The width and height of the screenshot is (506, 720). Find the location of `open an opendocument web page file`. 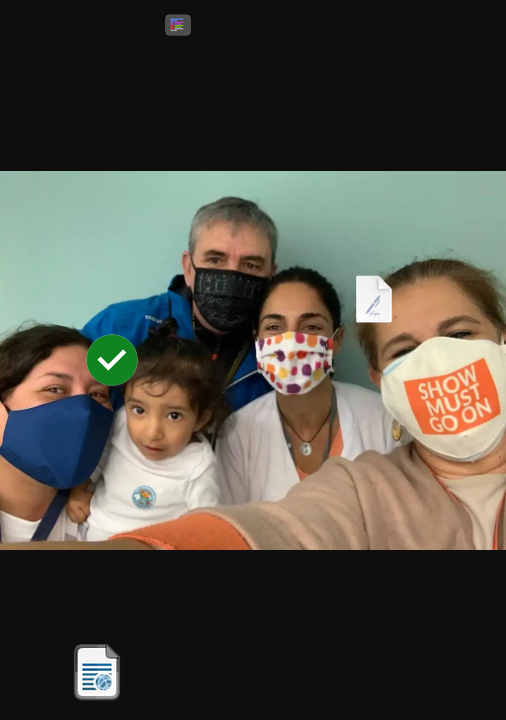

open an opendocument web page file is located at coordinates (97, 672).